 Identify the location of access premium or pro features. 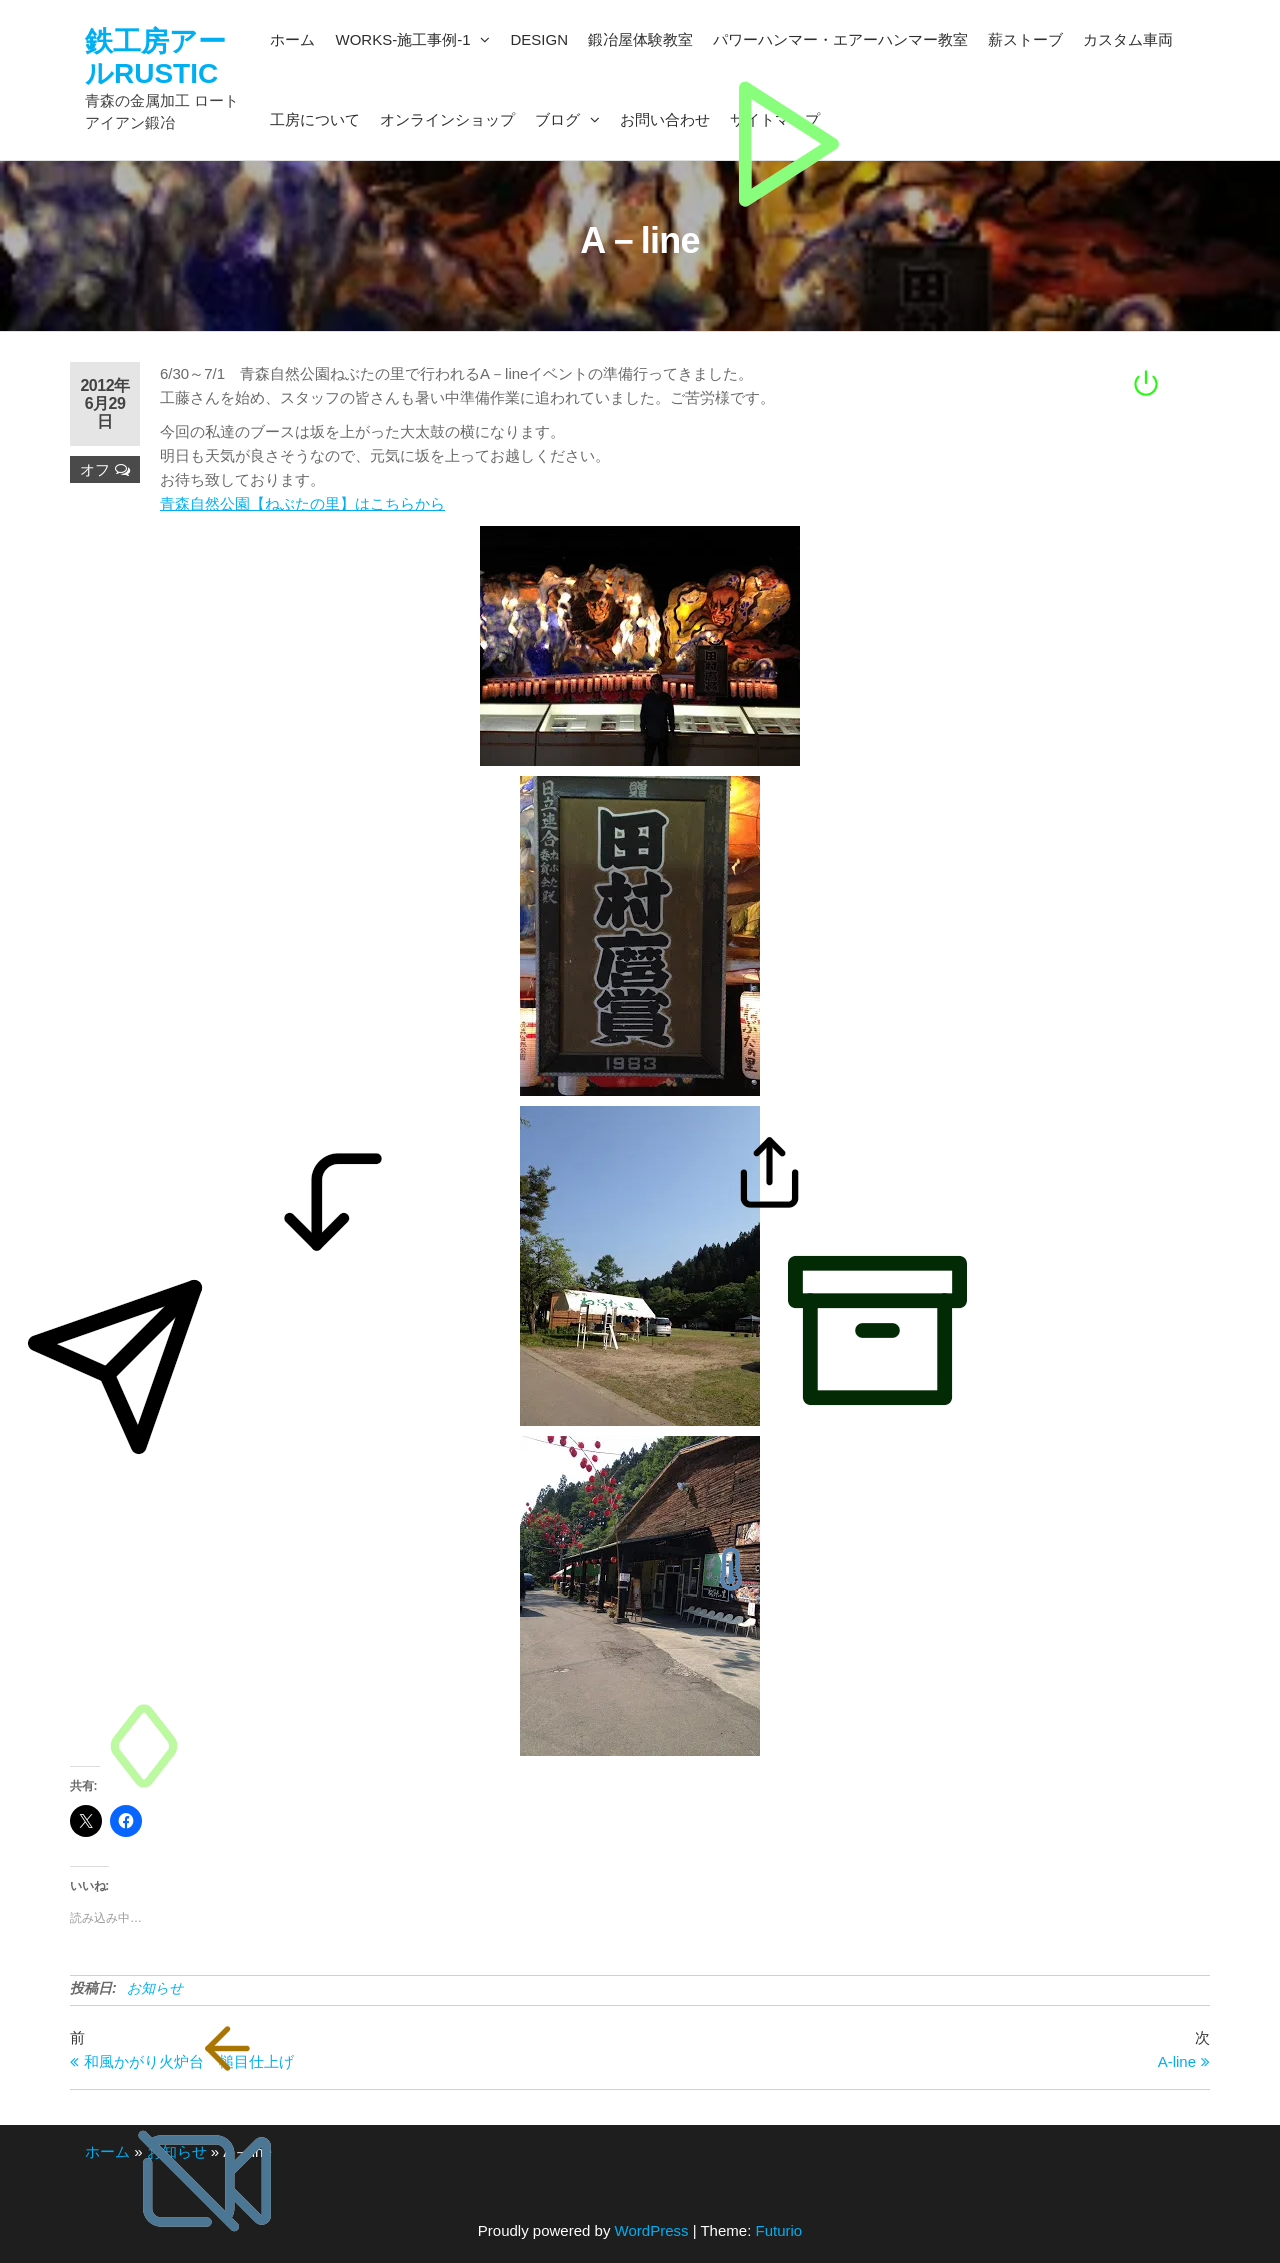
(144, 1746).